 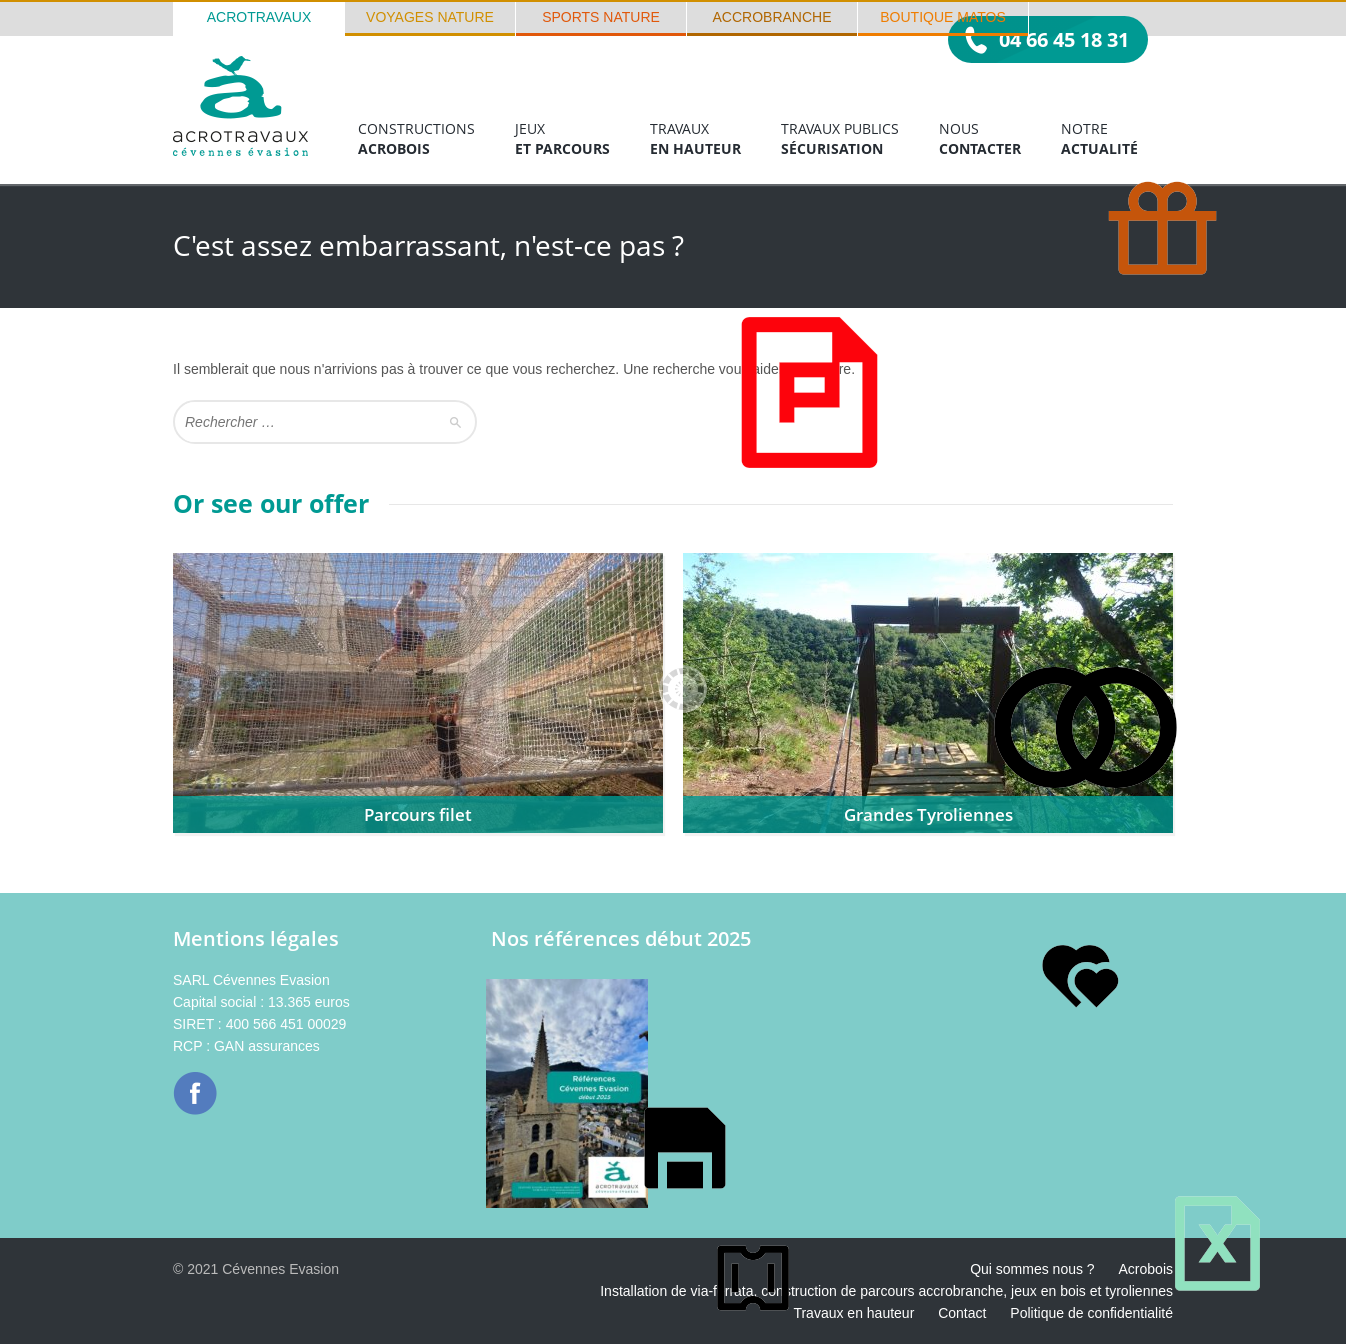 What do you see at coordinates (1079, 975) in the screenshot?
I see `add to favorites or liked items` at bounding box center [1079, 975].